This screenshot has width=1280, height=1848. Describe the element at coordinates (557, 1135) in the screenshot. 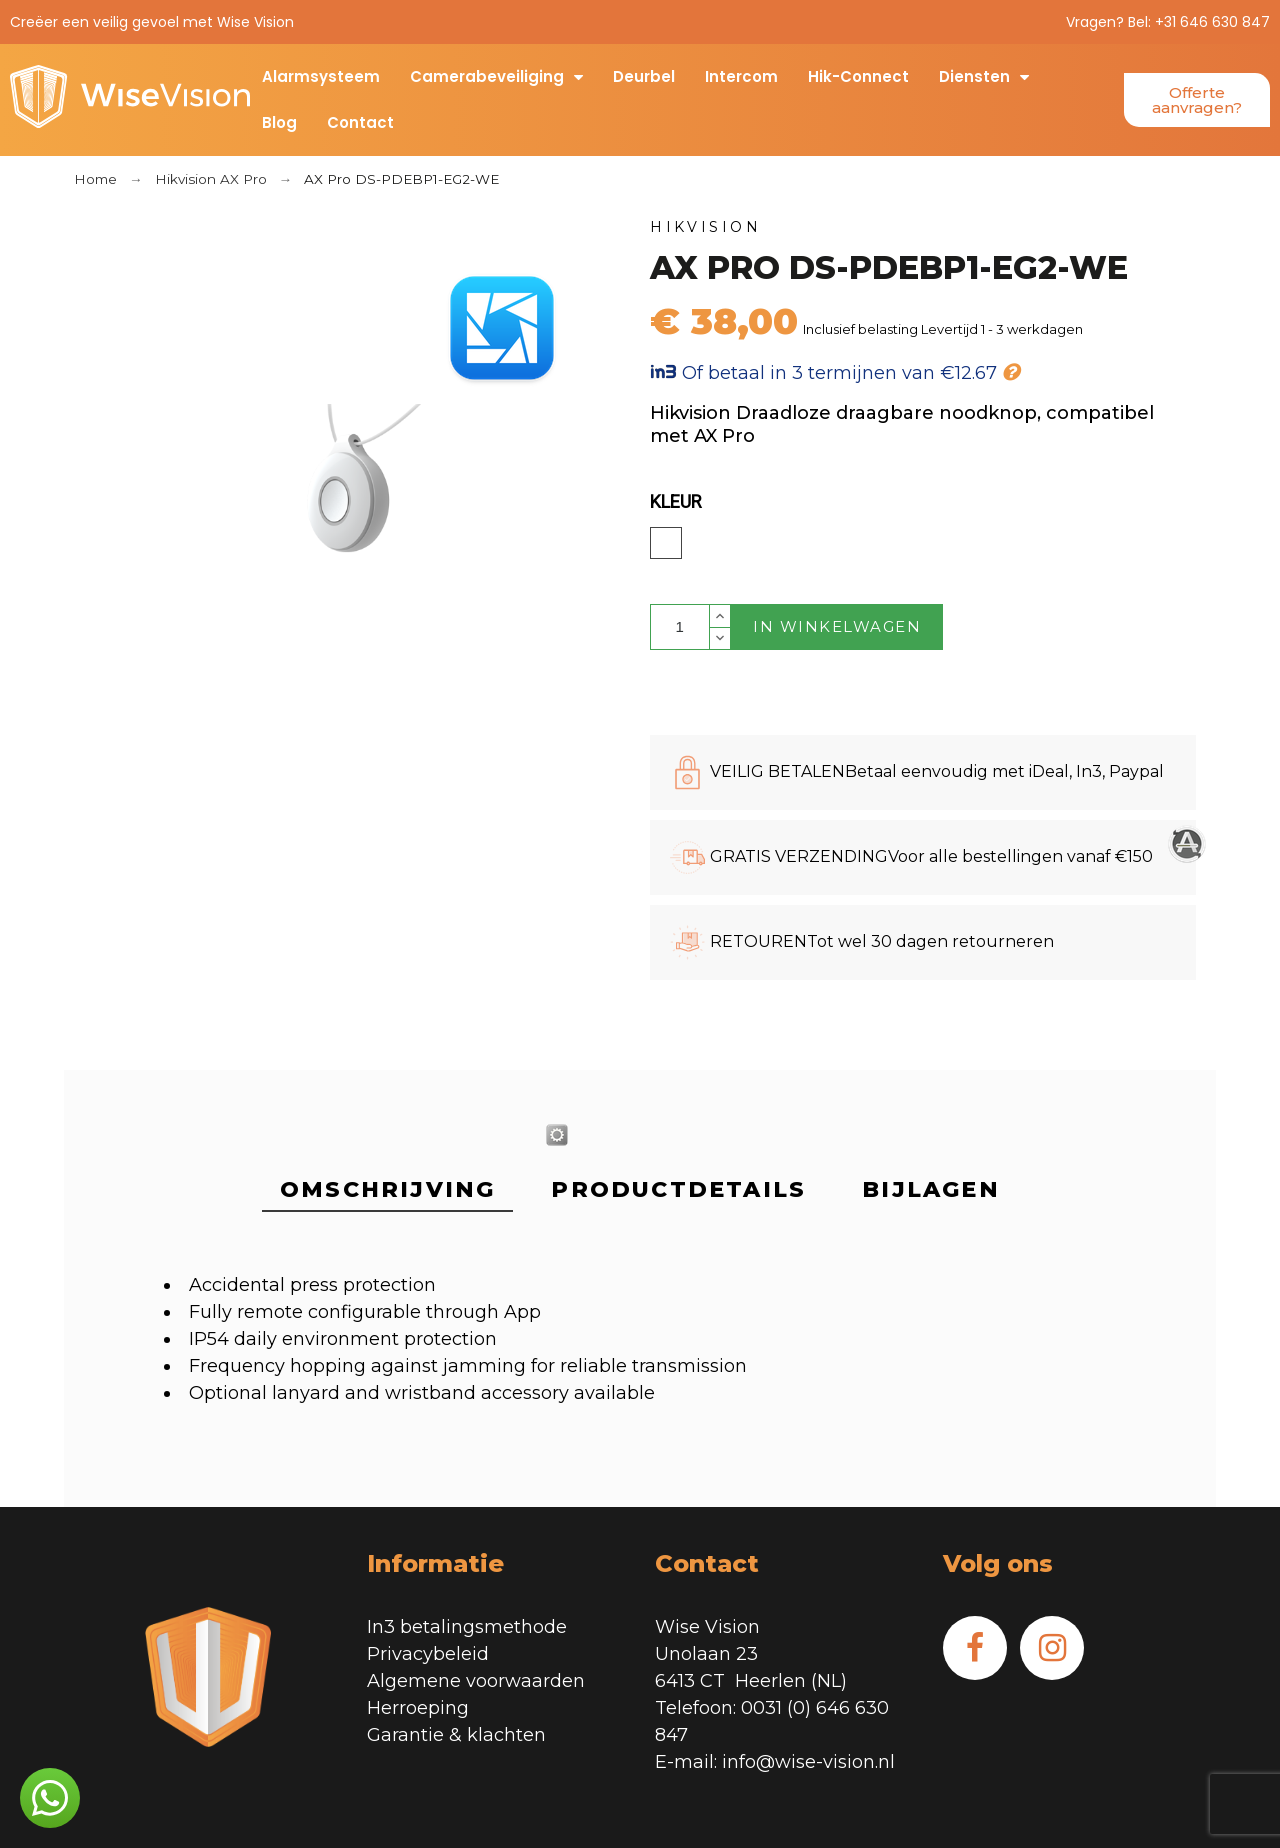

I see `executable application file` at that location.